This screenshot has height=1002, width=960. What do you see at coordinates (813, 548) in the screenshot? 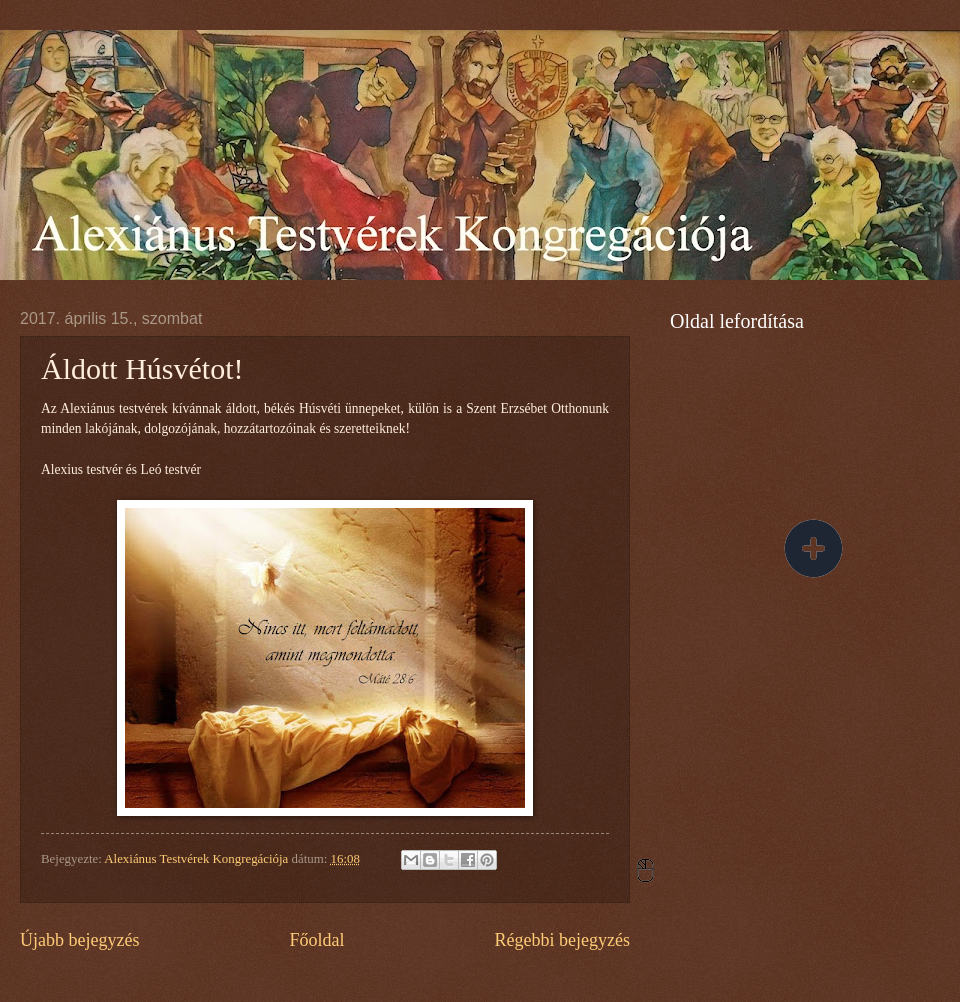
I see `add a new item` at bounding box center [813, 548].